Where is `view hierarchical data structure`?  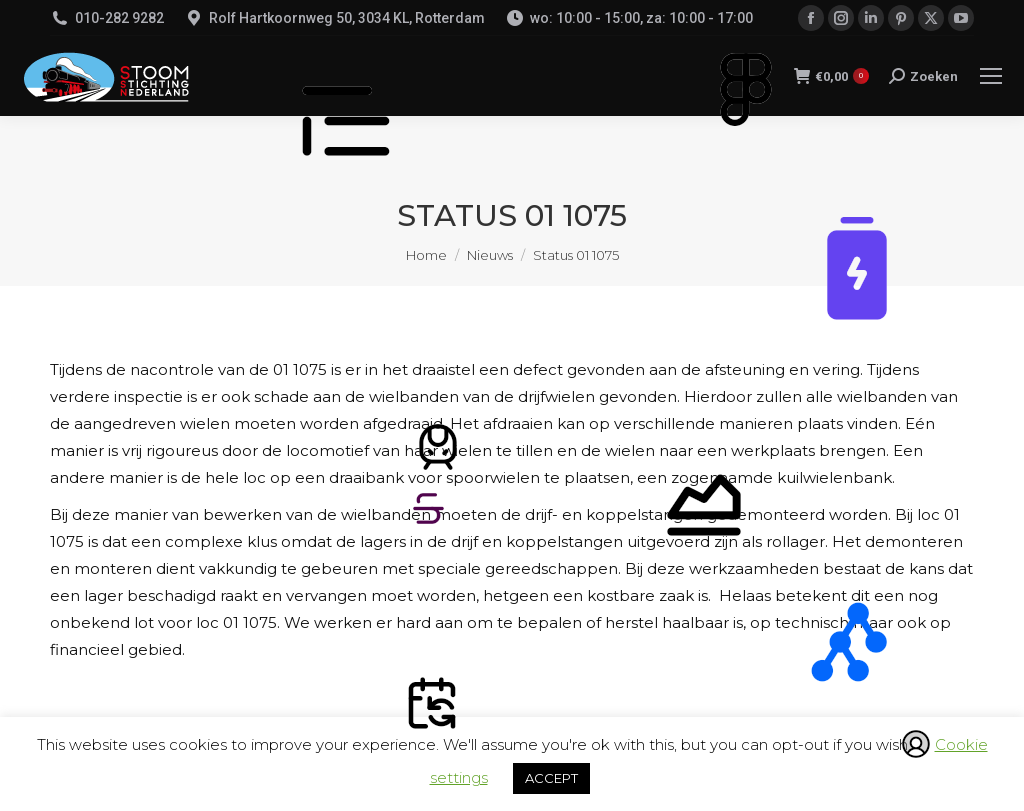 view hierarchical data structure is located at coordinates (851, 642).